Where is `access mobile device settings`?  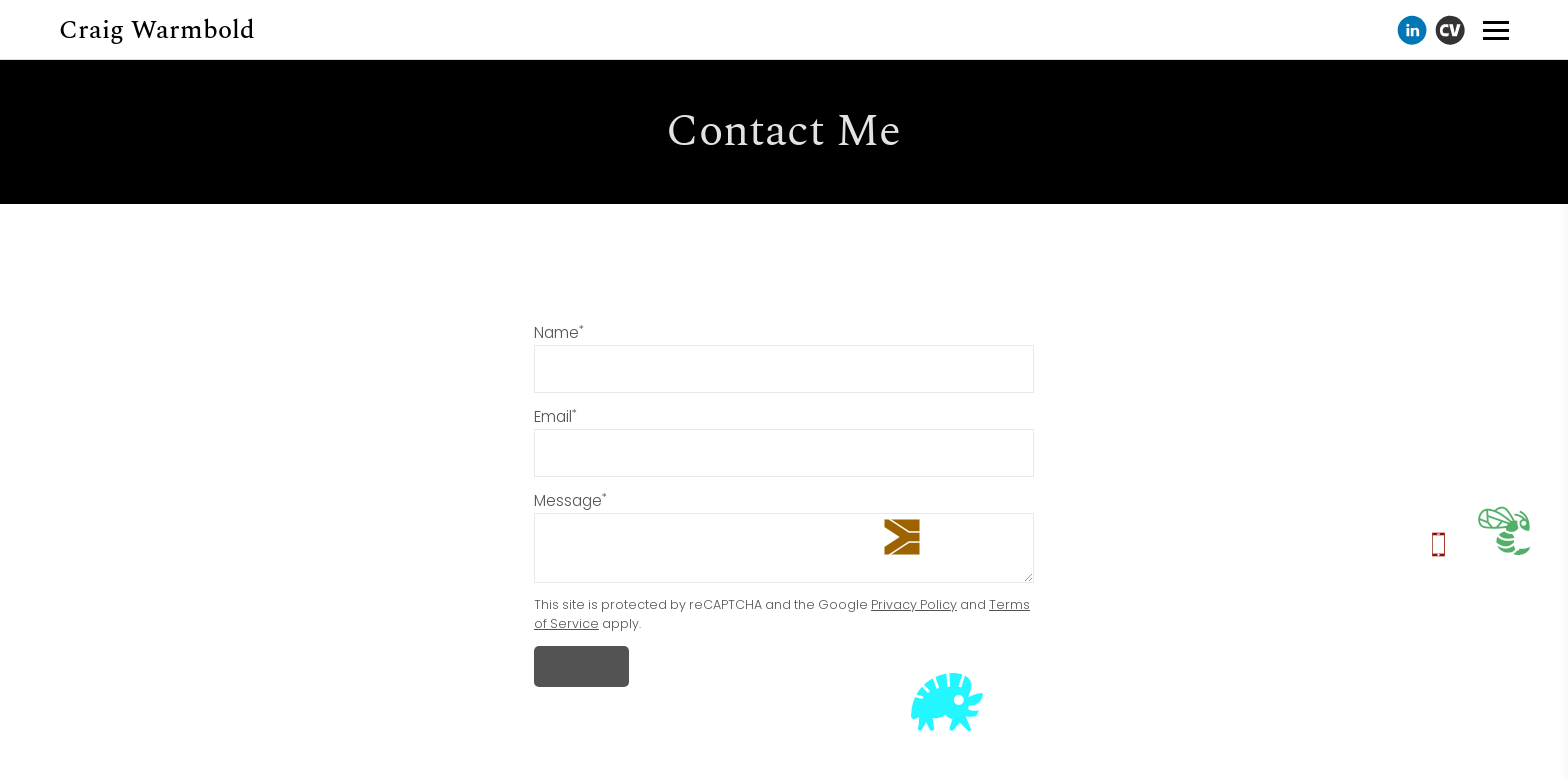 access mobile device settings is located at coordinates (1438, 544).